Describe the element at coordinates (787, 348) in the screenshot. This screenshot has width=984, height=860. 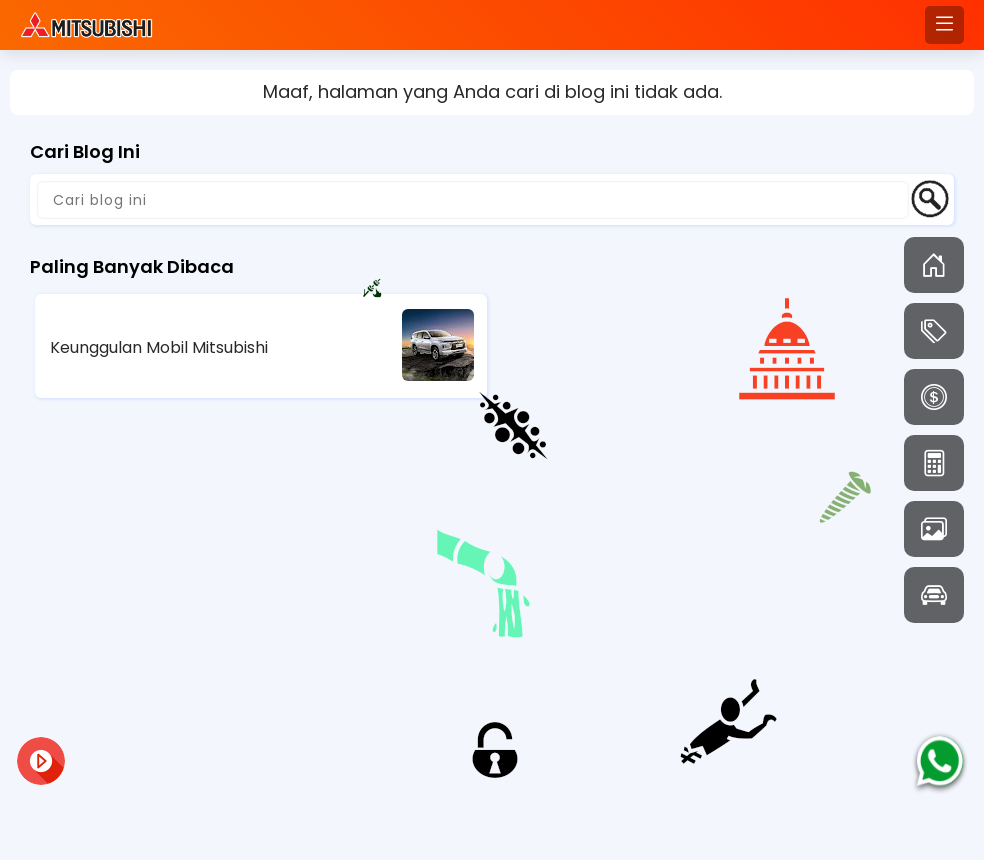
I see `access government or legislative information` at that location.